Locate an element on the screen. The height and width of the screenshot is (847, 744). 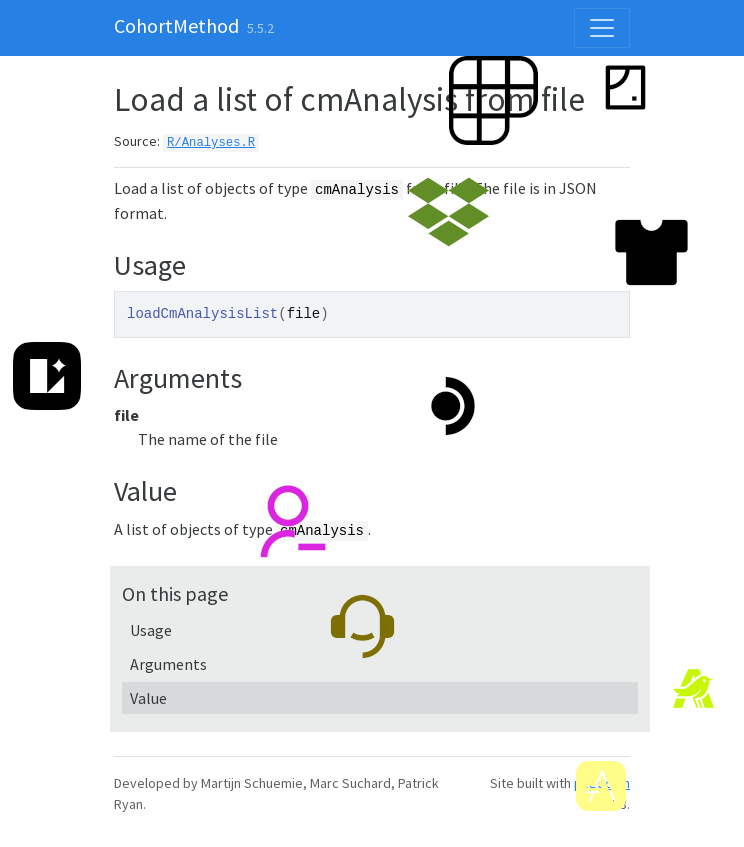
access local storage or hard drive is located at coordinates (625, 87).